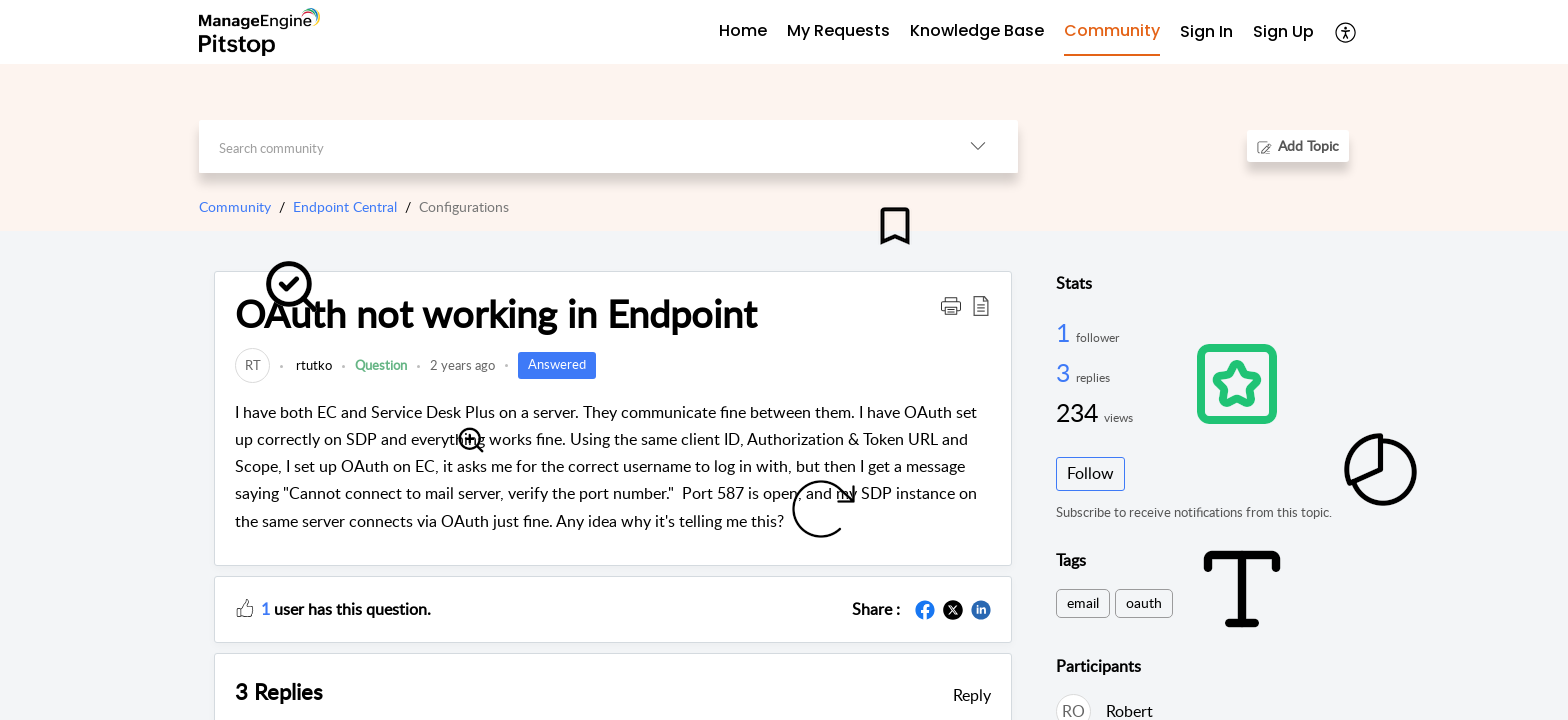  What do you see at coordinates (1237, 384) in the screenshot?
I see `add item to favorites` at bounding box center [1237, 384].